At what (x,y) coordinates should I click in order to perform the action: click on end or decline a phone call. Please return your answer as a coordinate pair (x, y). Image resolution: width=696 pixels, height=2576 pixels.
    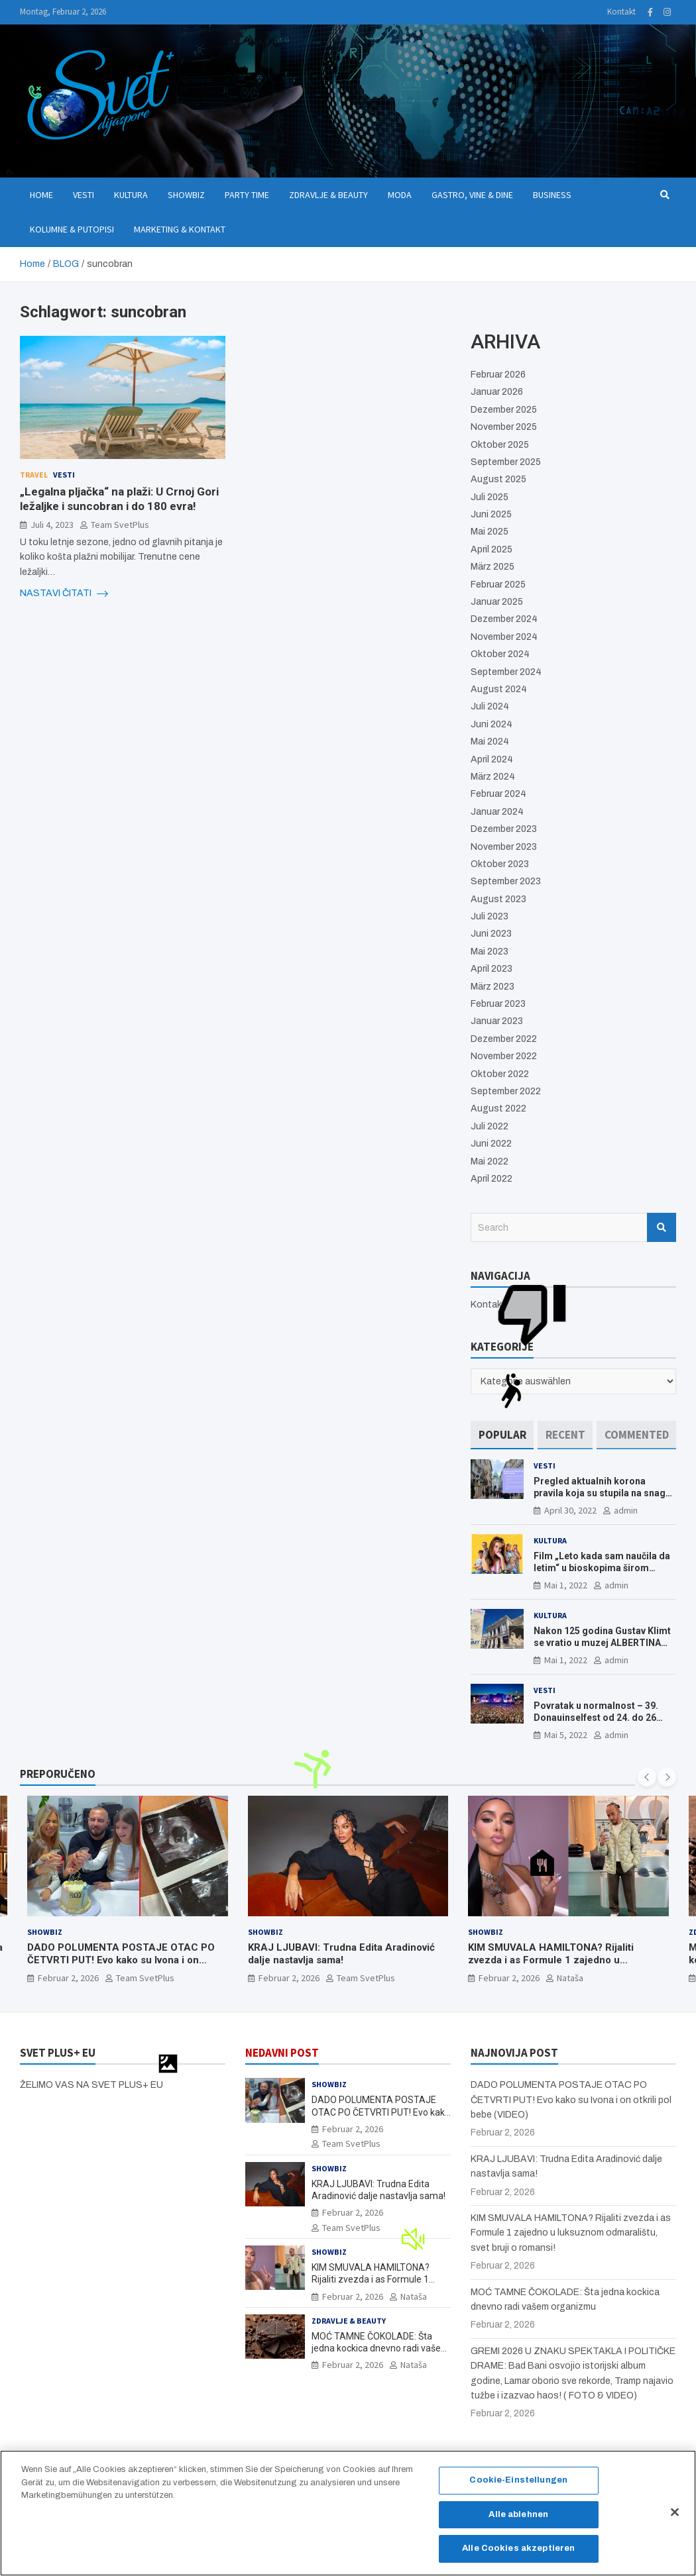
    Looking at the image, I should click on (35, 91).